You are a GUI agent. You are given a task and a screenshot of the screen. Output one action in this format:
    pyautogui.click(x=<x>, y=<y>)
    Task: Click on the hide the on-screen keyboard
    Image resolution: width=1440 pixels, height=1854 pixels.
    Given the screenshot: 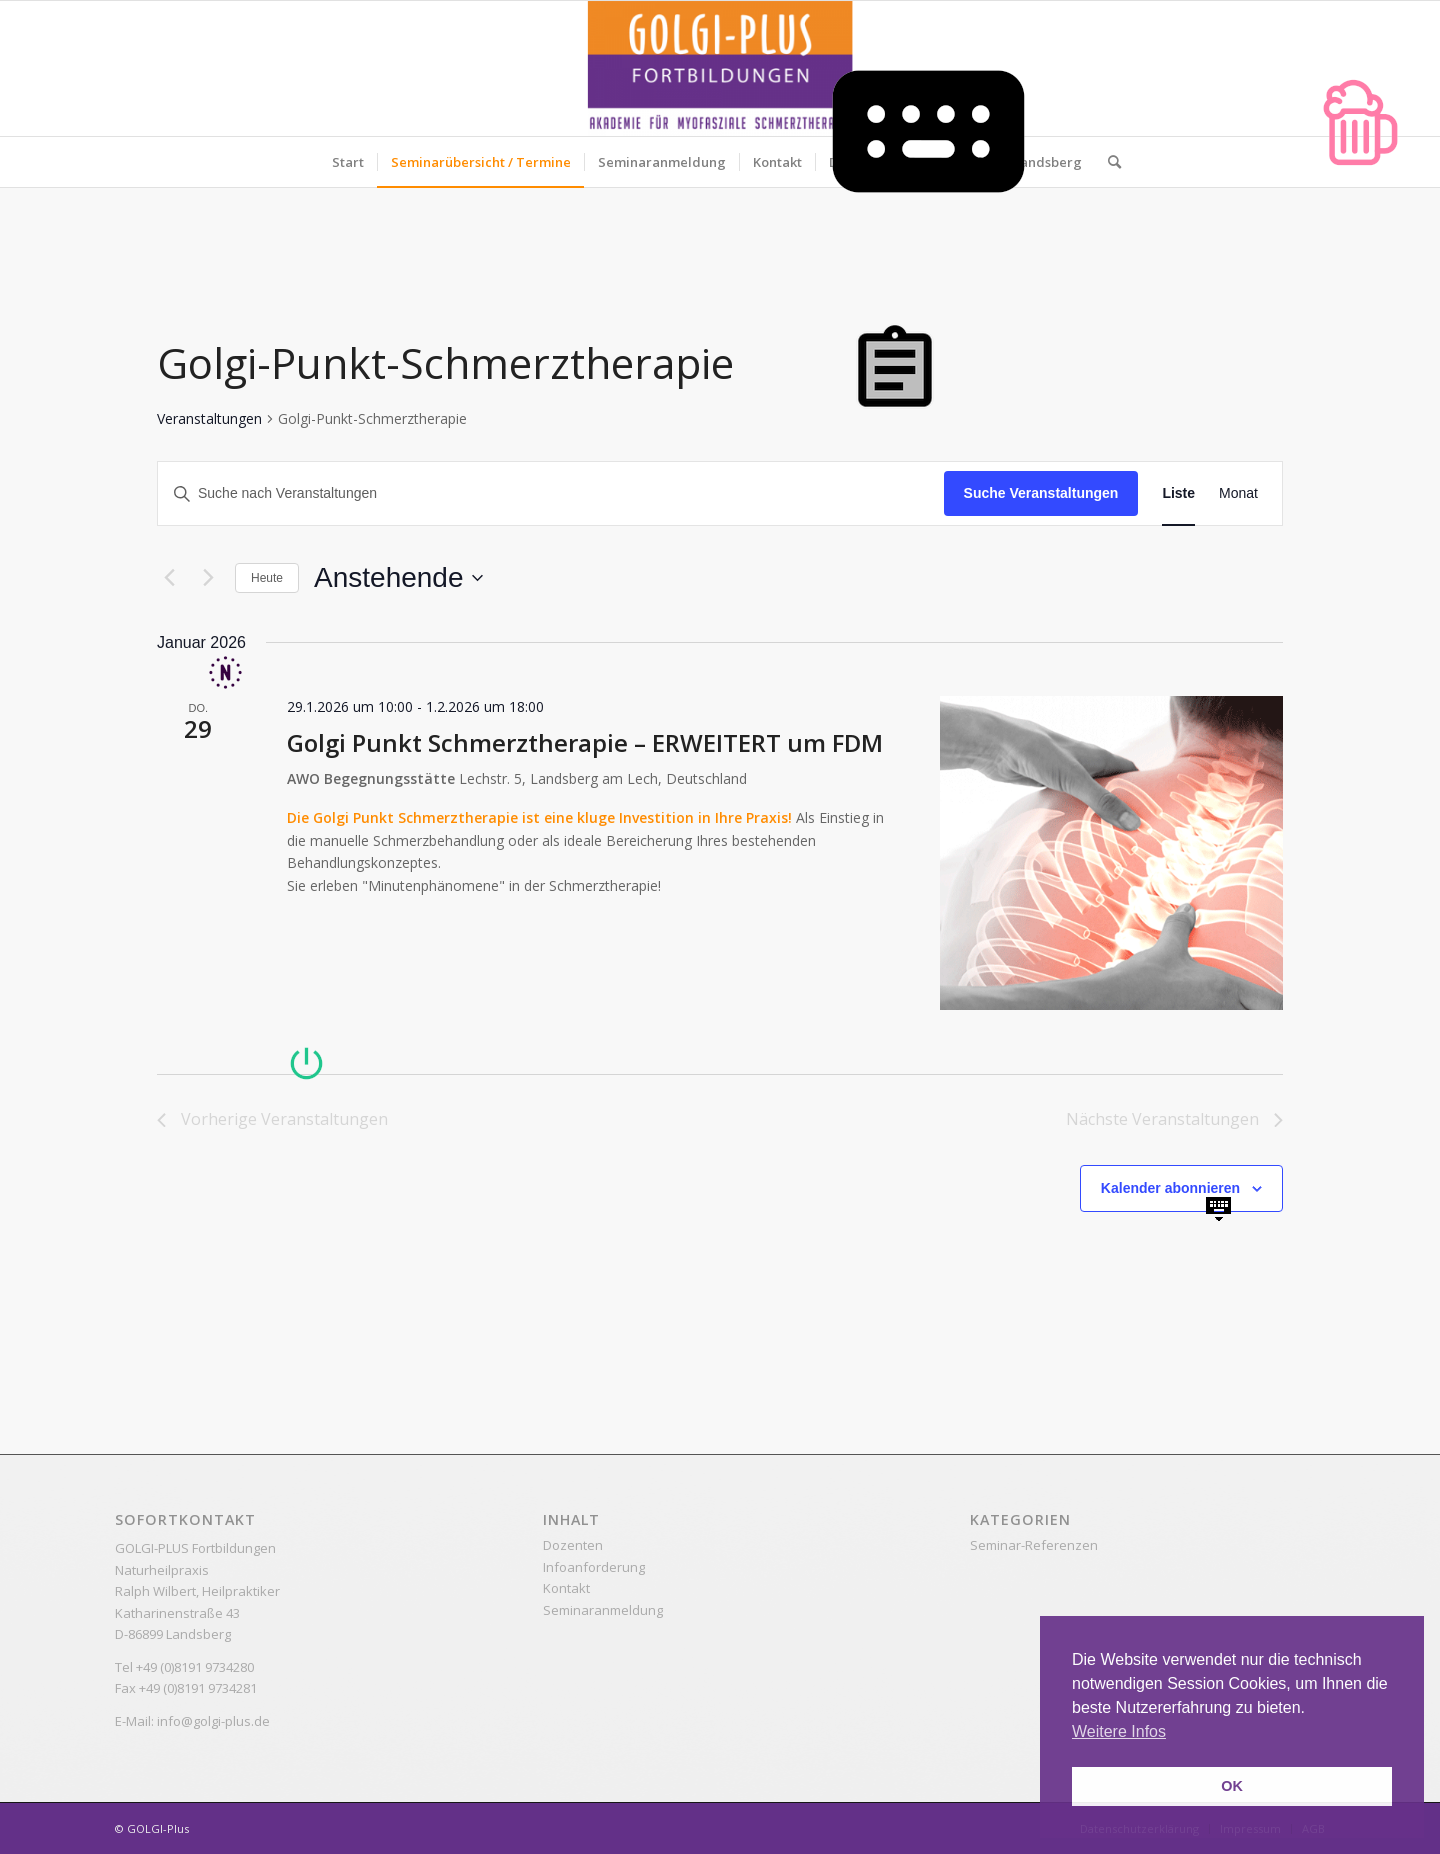 What is the action you would take?
    pyautogui.click(x=1219, y=1208)
    